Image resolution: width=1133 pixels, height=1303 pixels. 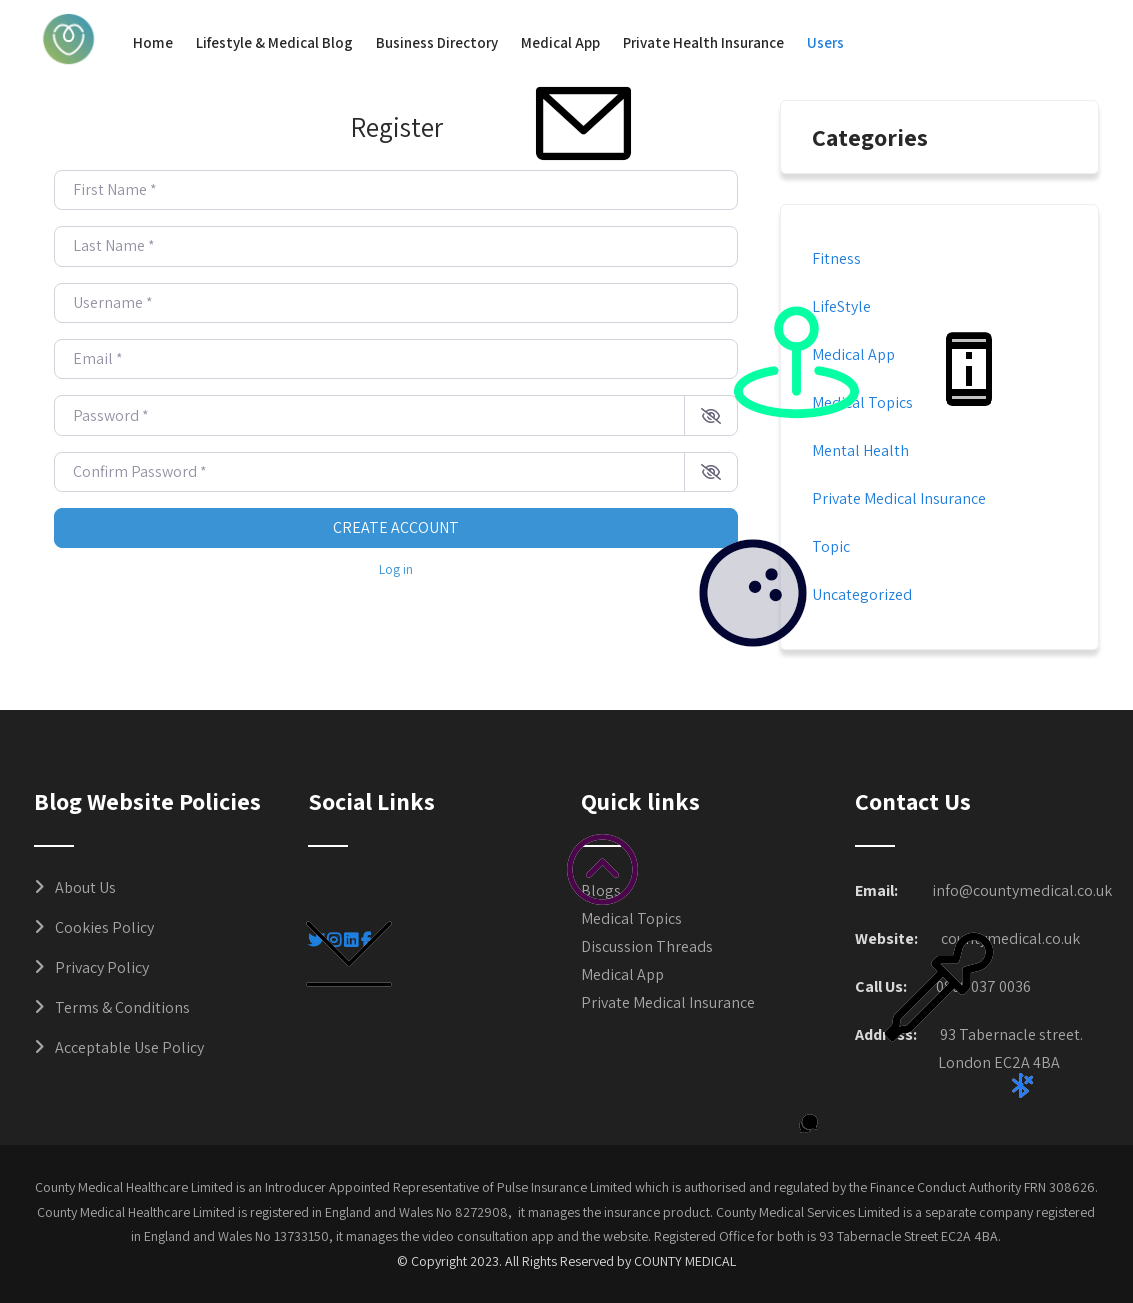 What do you see at coordinates (808, 1123) in the screenshot?
I see `open messaging or chat` at bounding box center [808, 1123].